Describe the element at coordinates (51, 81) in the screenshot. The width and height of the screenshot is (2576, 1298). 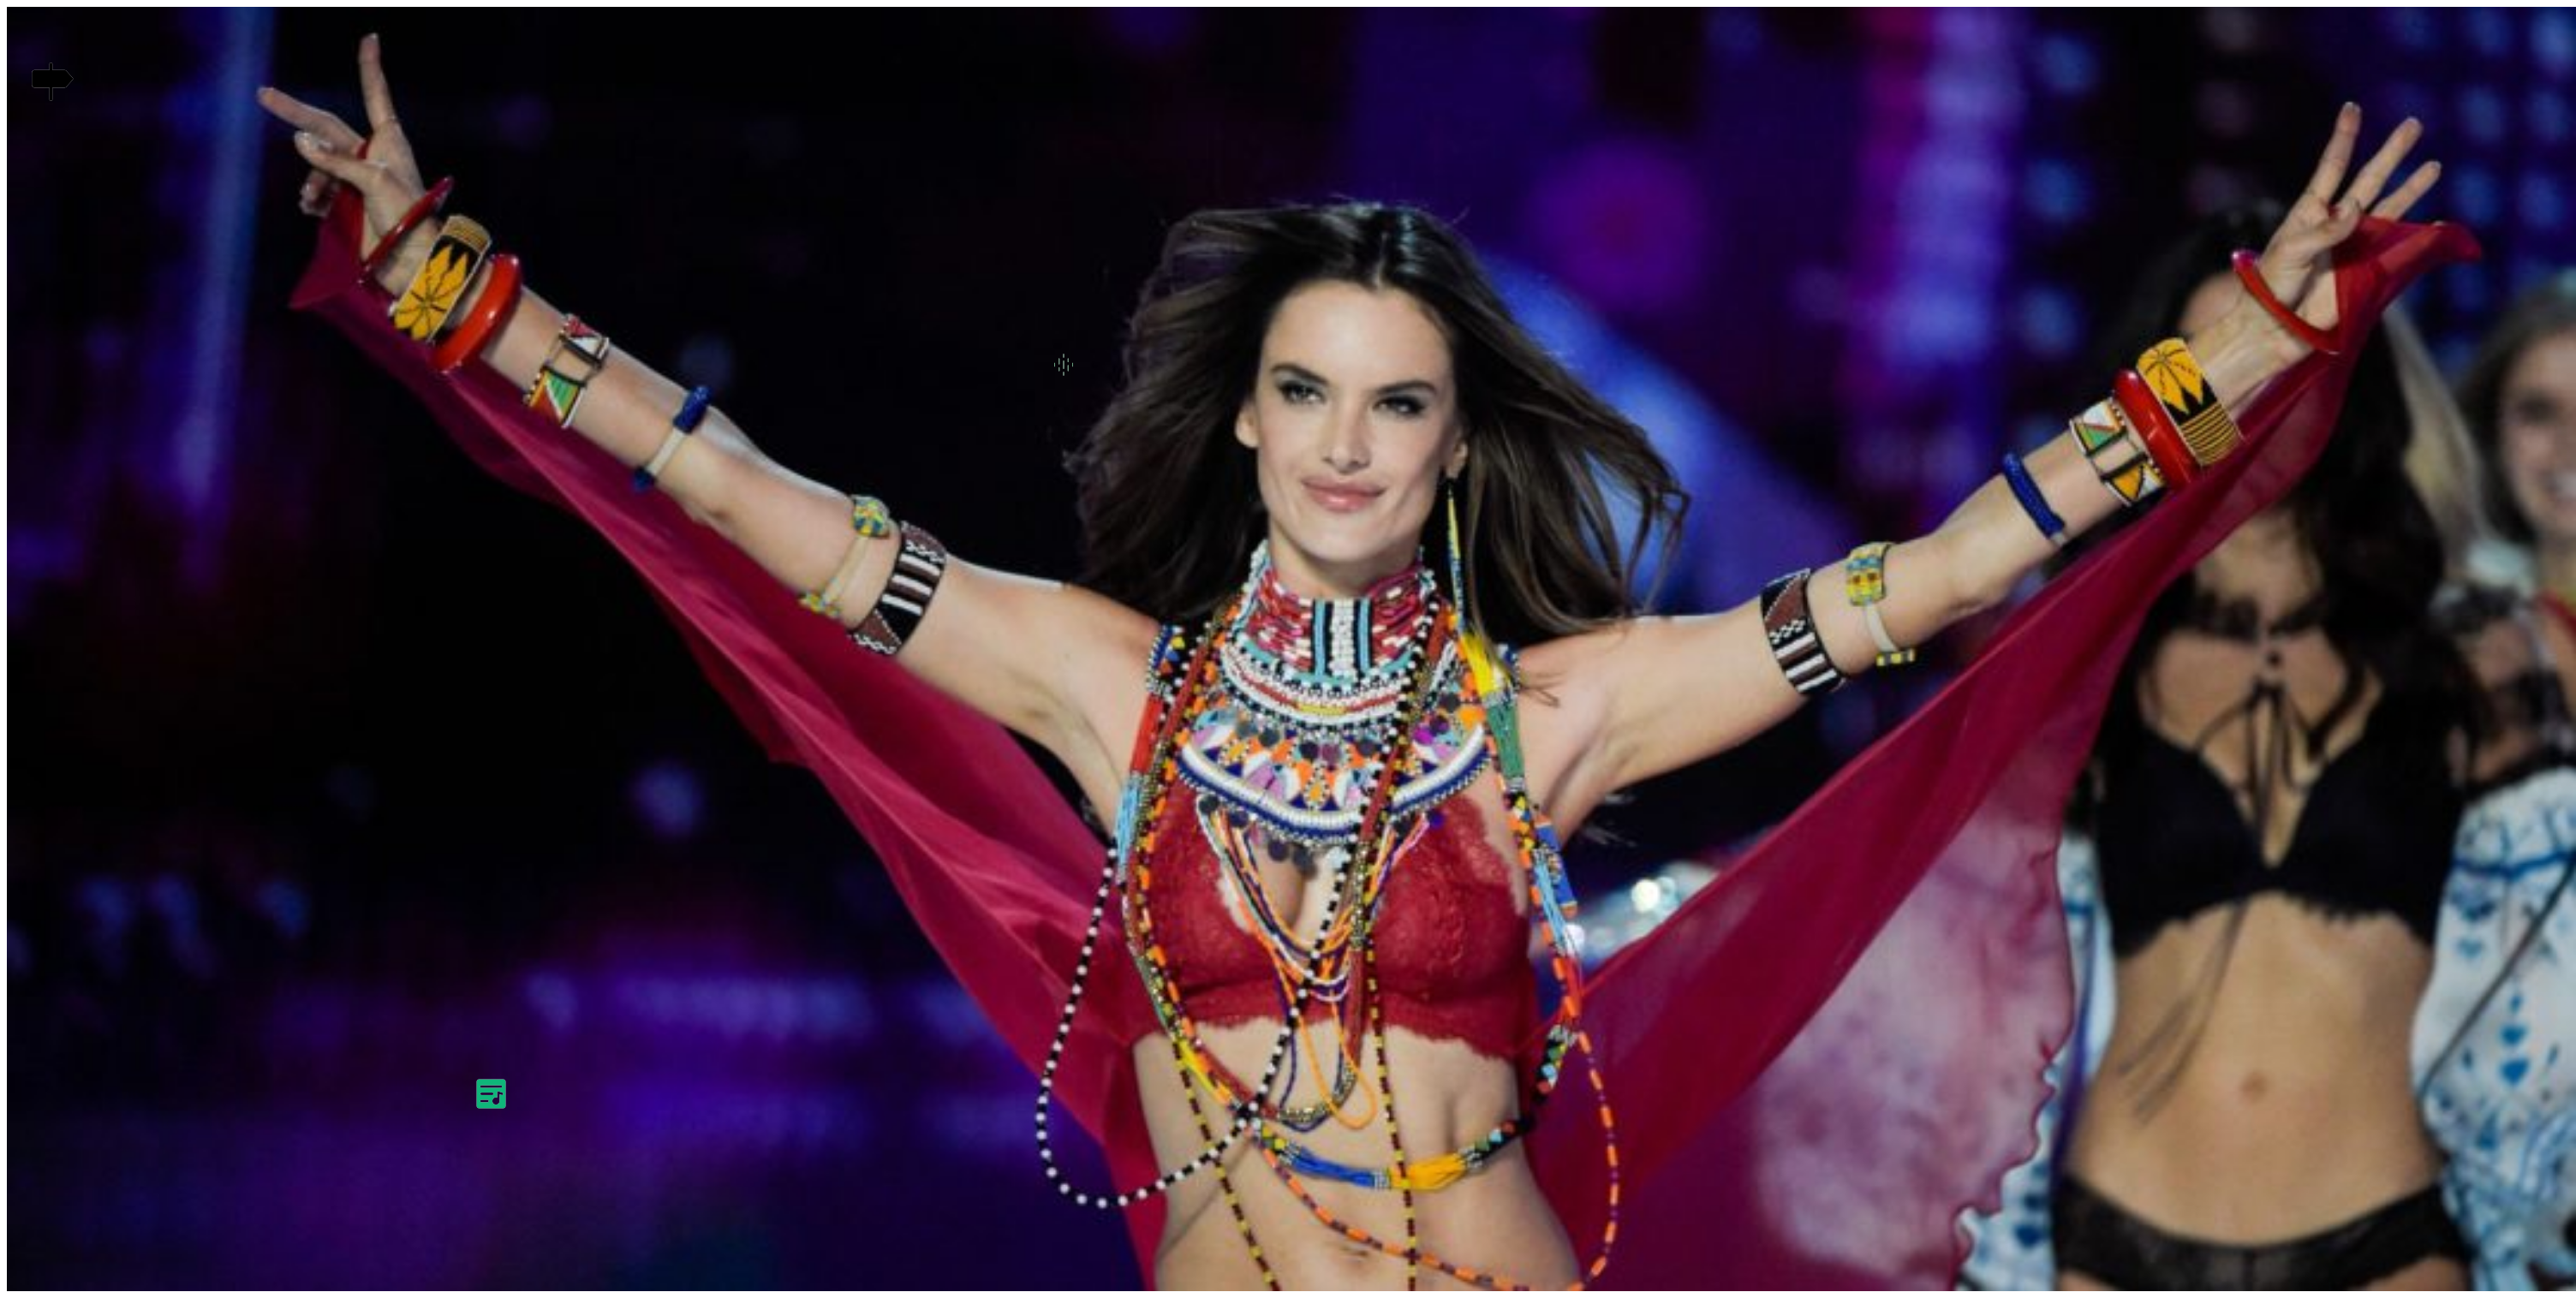
I see `navigate to directions or wayfinding` at that location.